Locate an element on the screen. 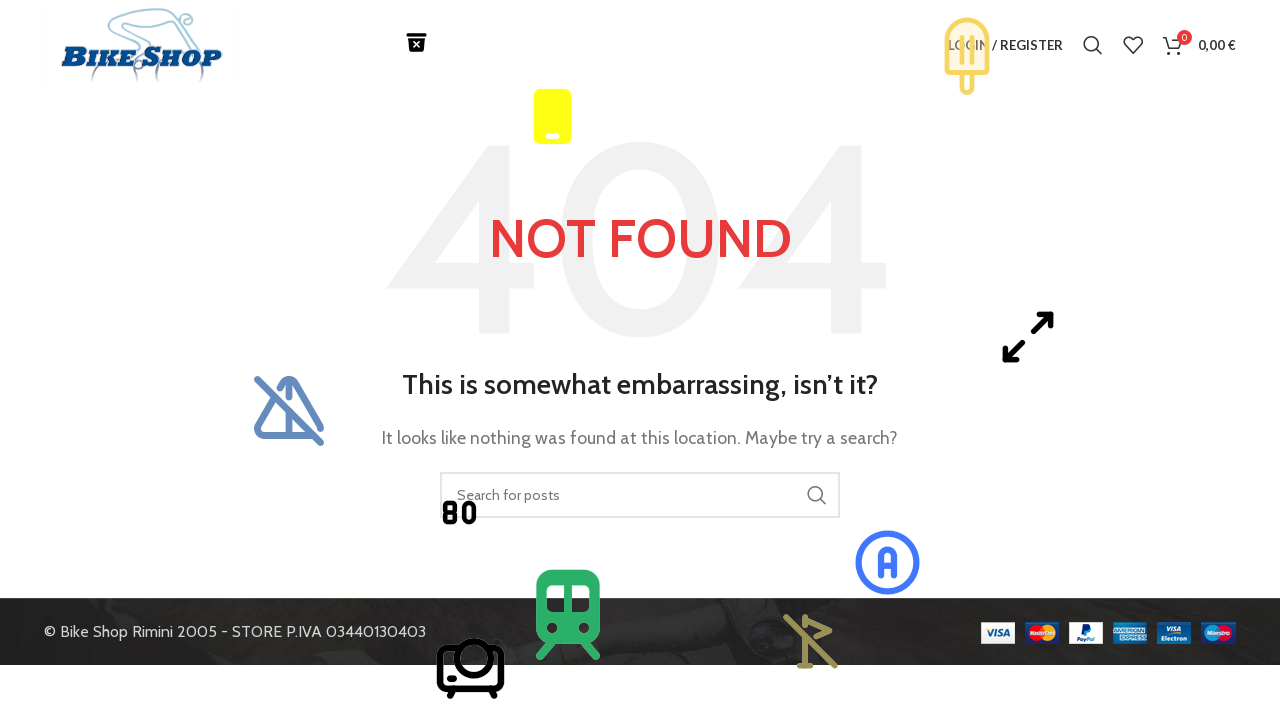  indicates an "A" grade or rating is located at coordinates (887, 562).